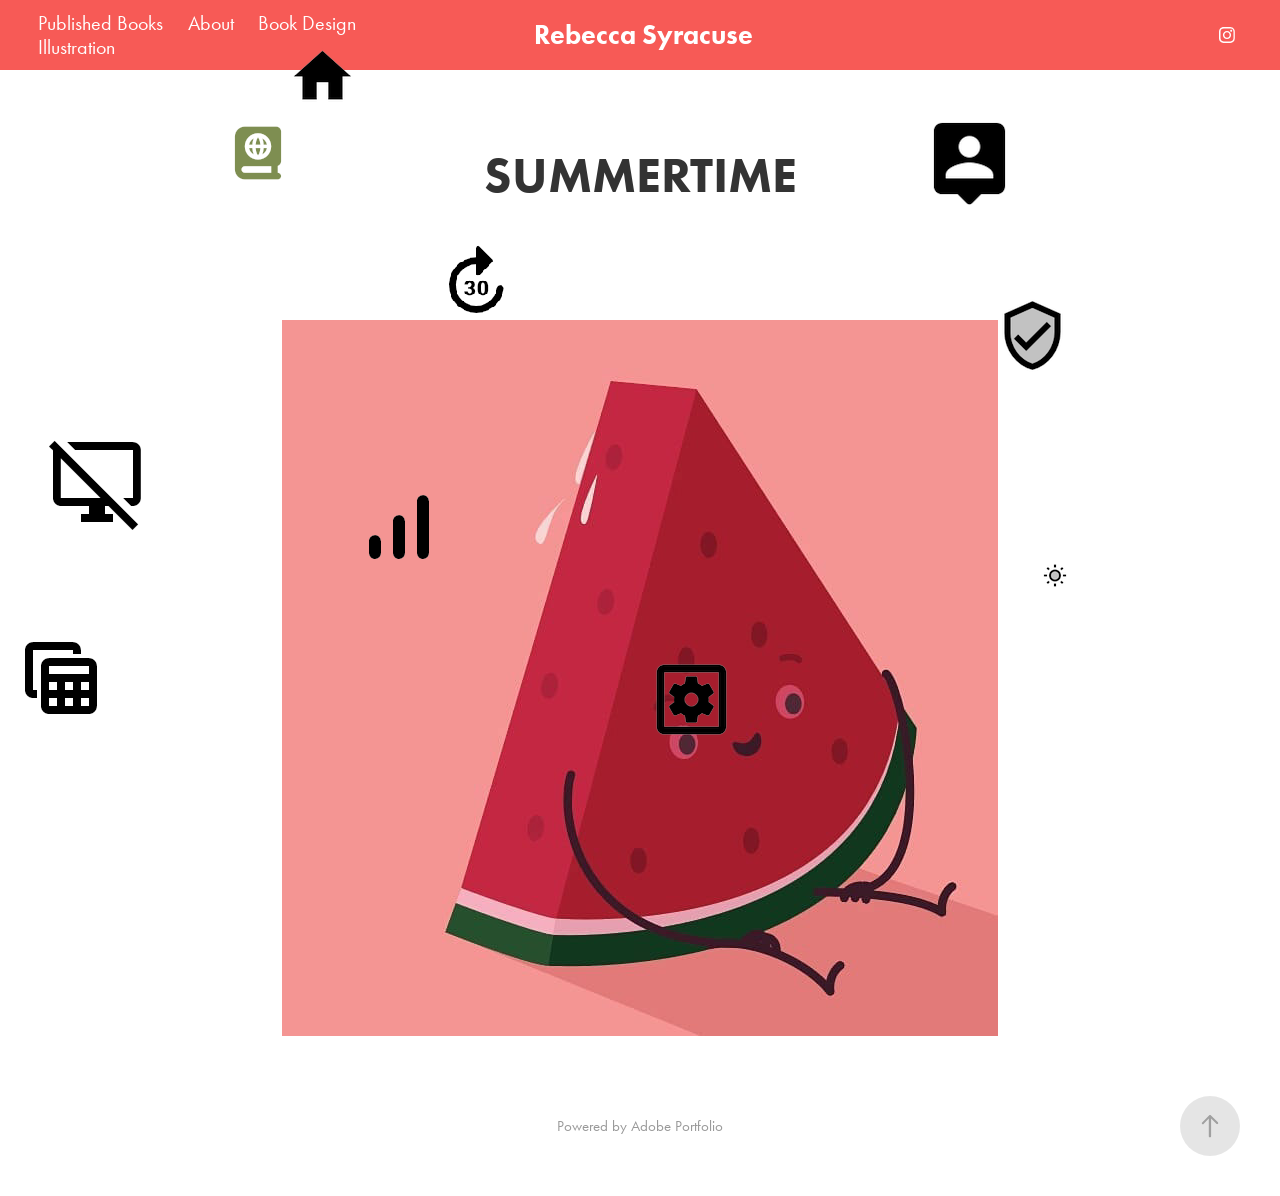  I want to click on switch to table or grid view, so click(61, 678).